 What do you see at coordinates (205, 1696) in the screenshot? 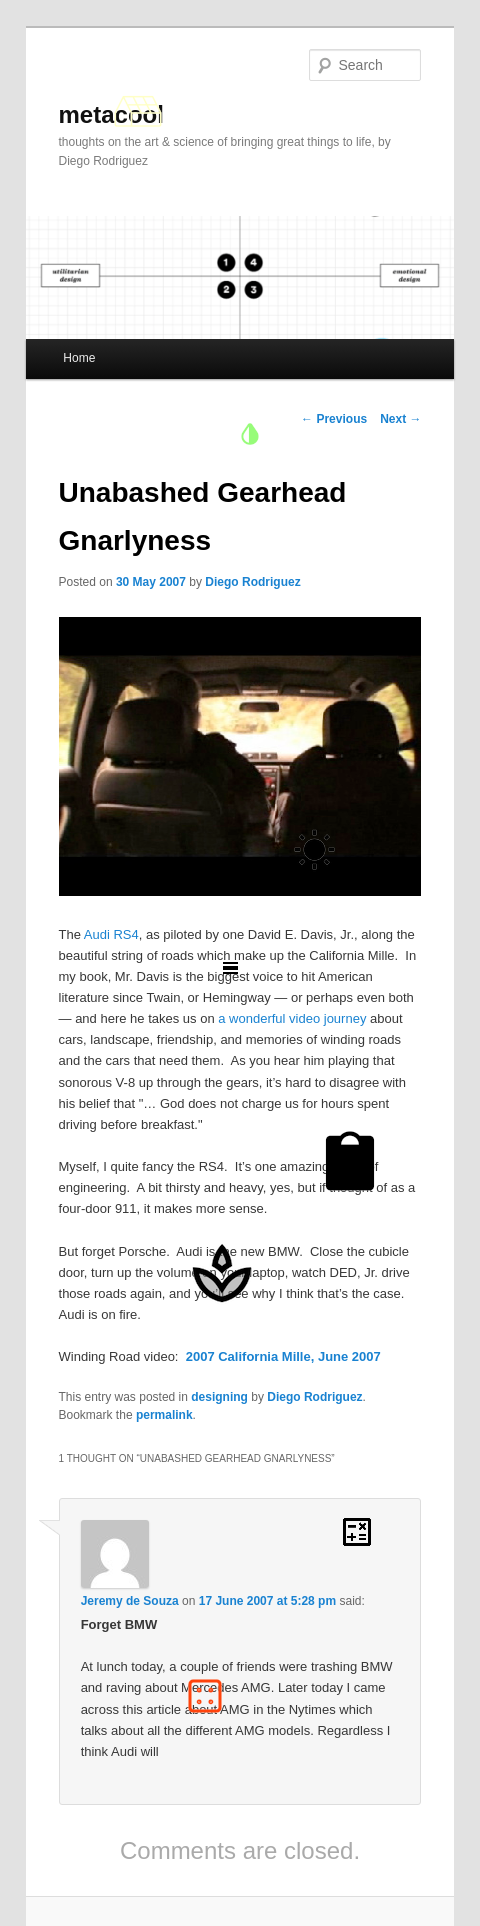
I see `roll the dice or generate a random result` at bounding box center [205, 1696].